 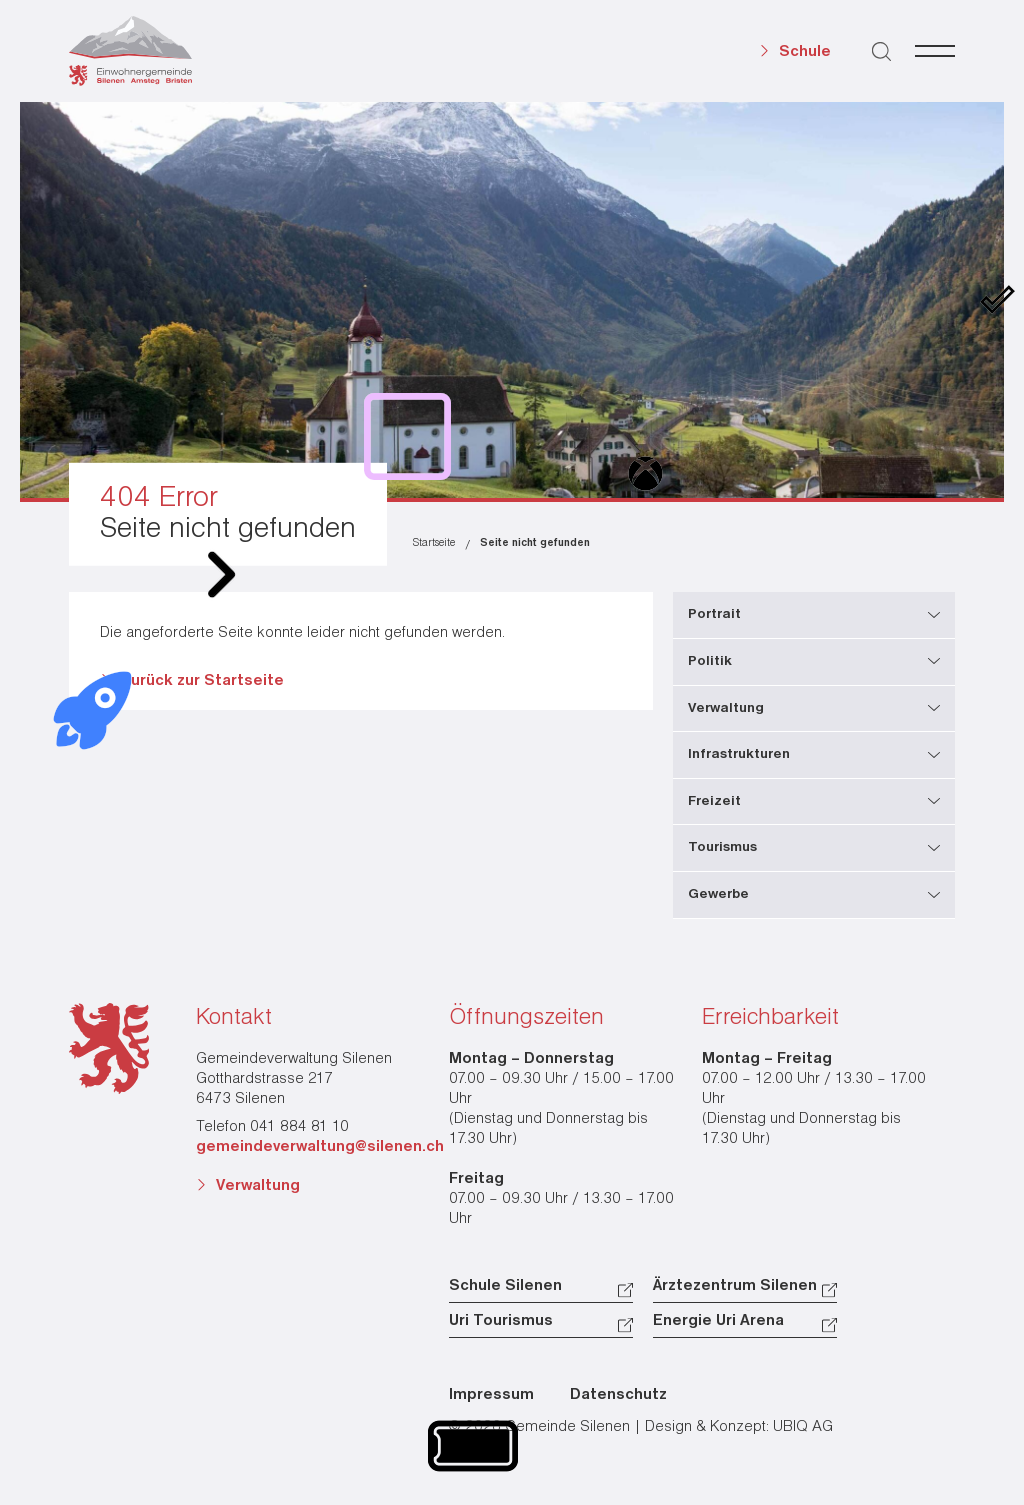 What do you see at coordinates (645, 473) in the screenshot?
I see `open Xbox app` at bounding box center [645, 473].